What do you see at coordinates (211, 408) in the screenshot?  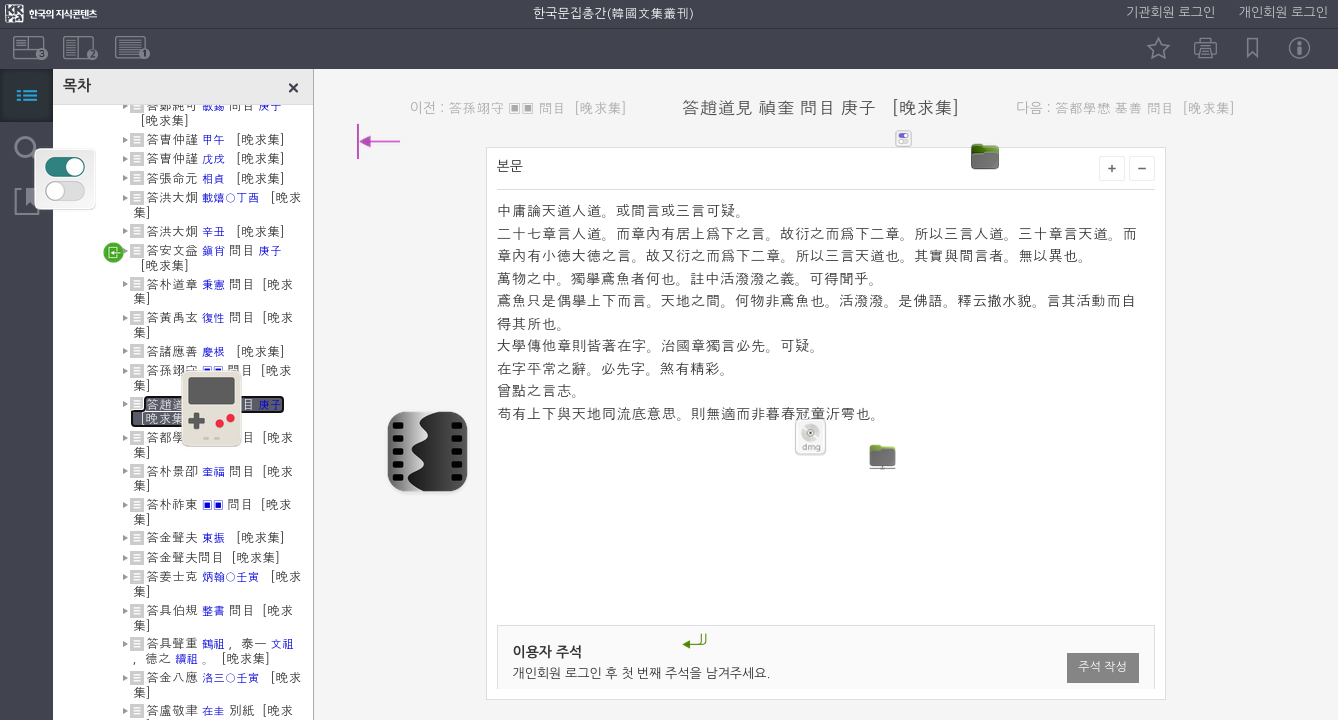 I see `open the games application` at bounding box center [211, 408].